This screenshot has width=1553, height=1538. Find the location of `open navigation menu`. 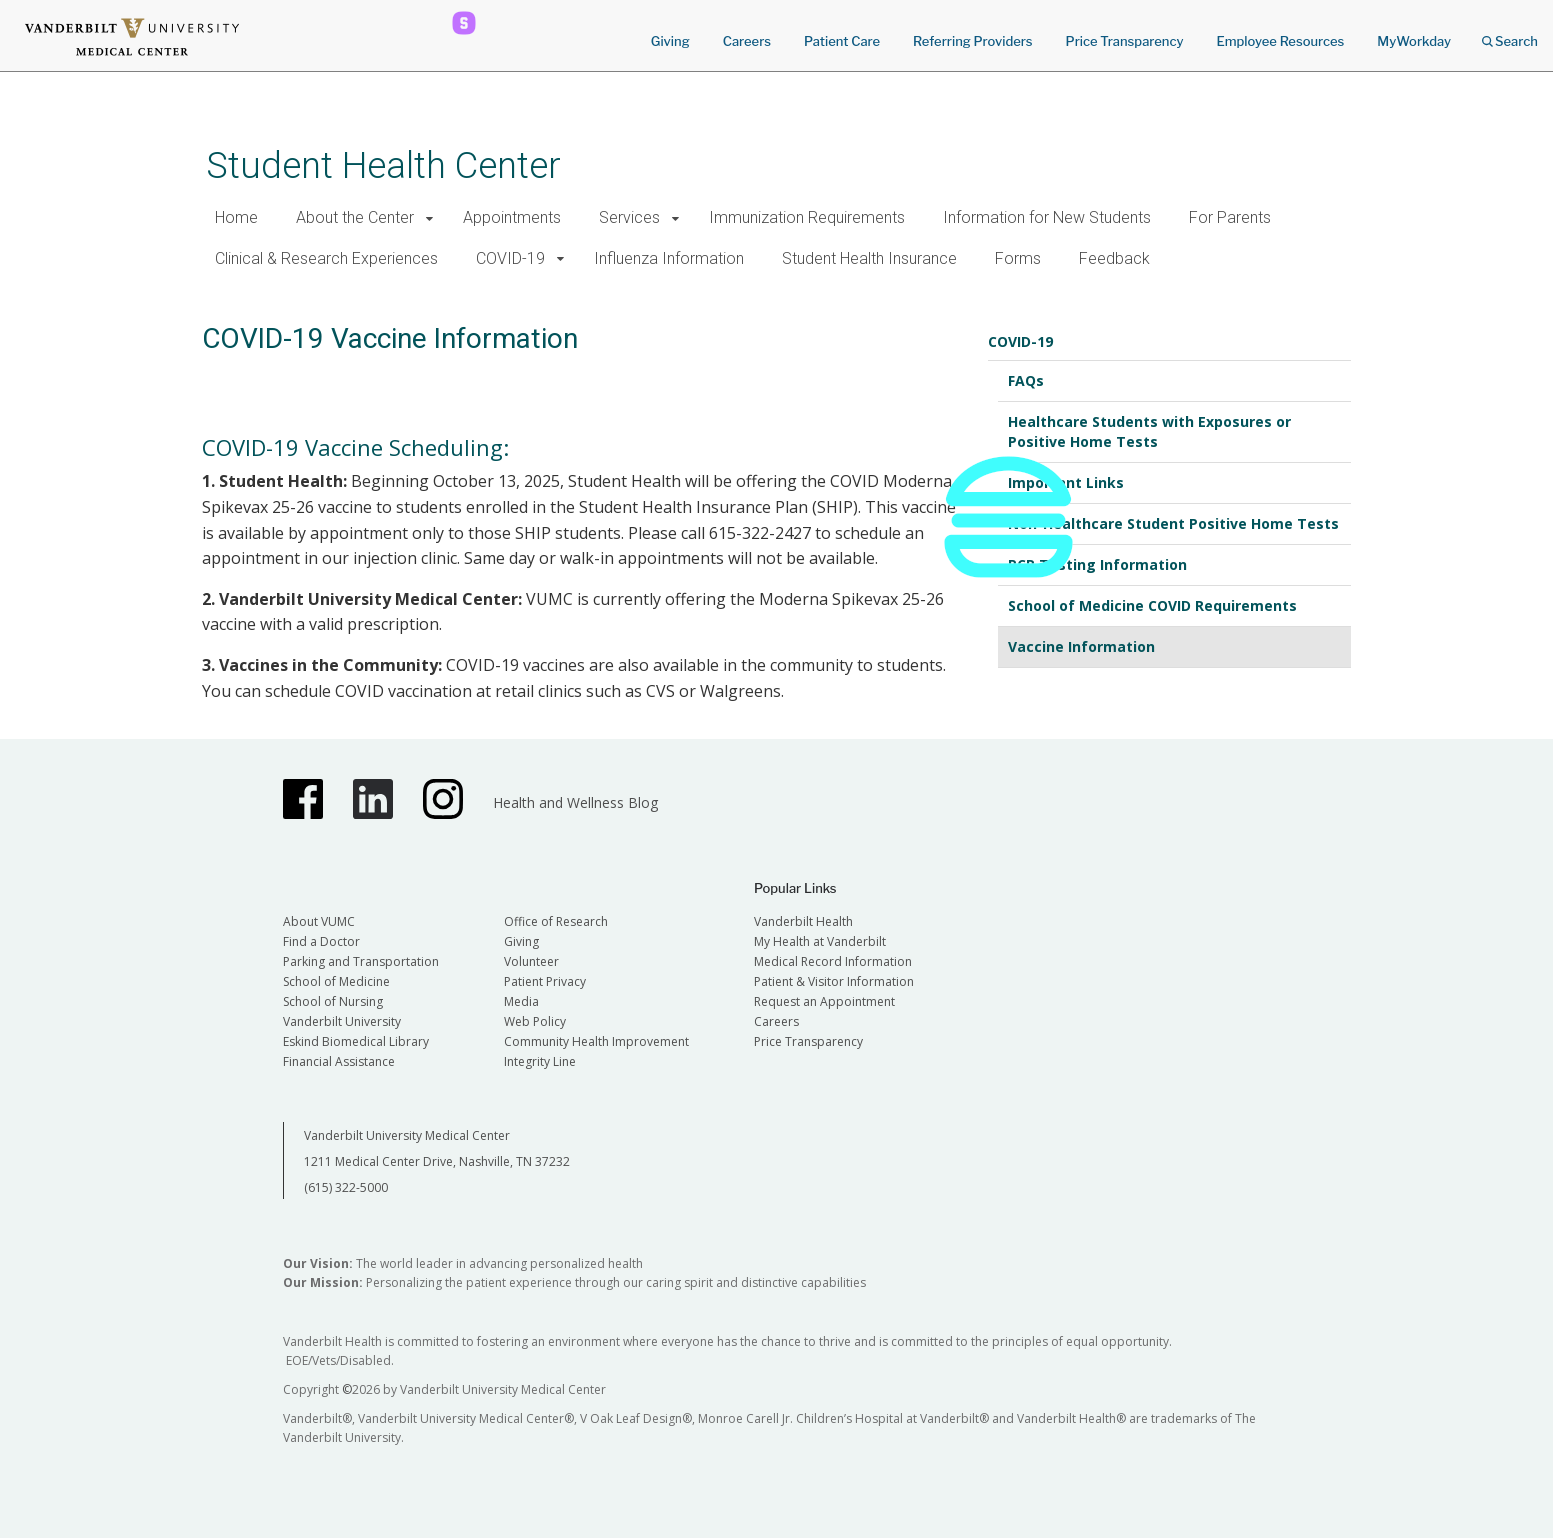

open navigation menu is located at coordinates (1008, 520).